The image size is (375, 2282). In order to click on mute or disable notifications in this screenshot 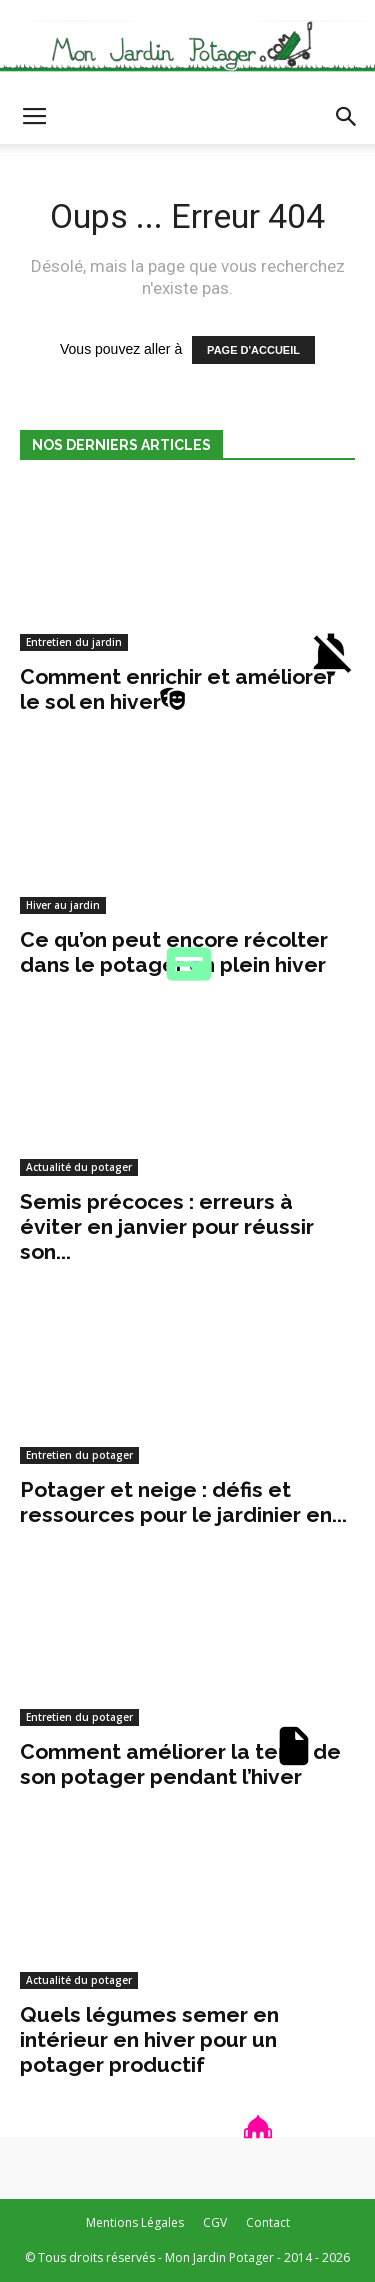, I will do `click(331, 654)`.